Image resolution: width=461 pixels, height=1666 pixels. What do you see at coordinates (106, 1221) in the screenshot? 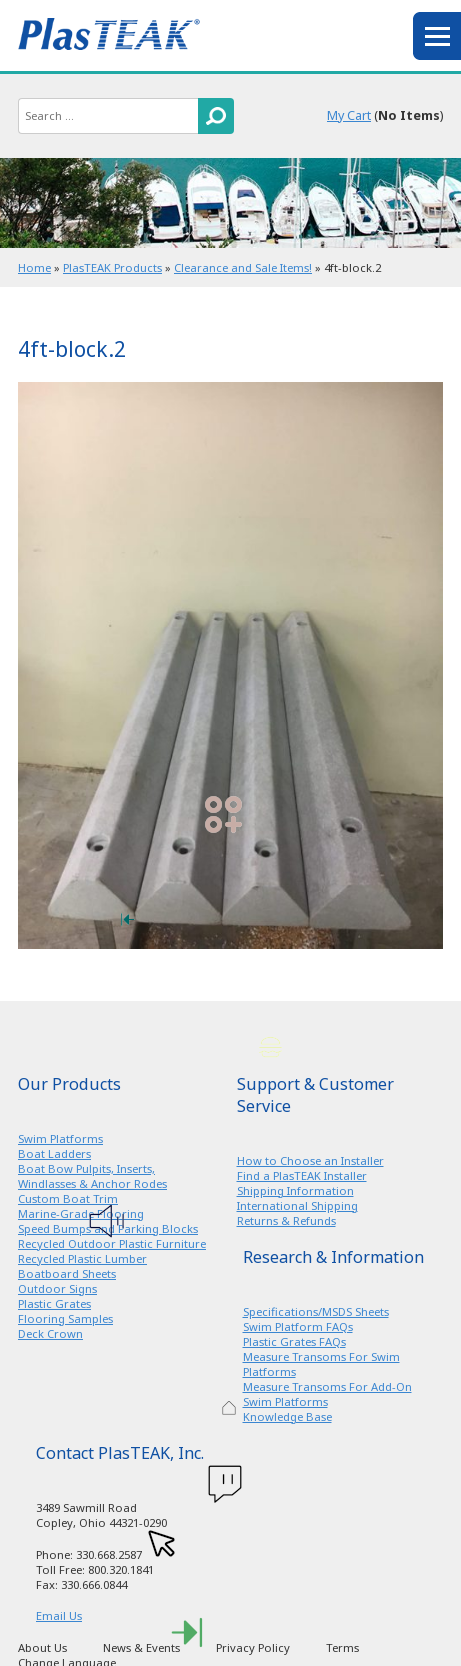
I see `increase or adjust volume` at bounding box center [106, 1221].